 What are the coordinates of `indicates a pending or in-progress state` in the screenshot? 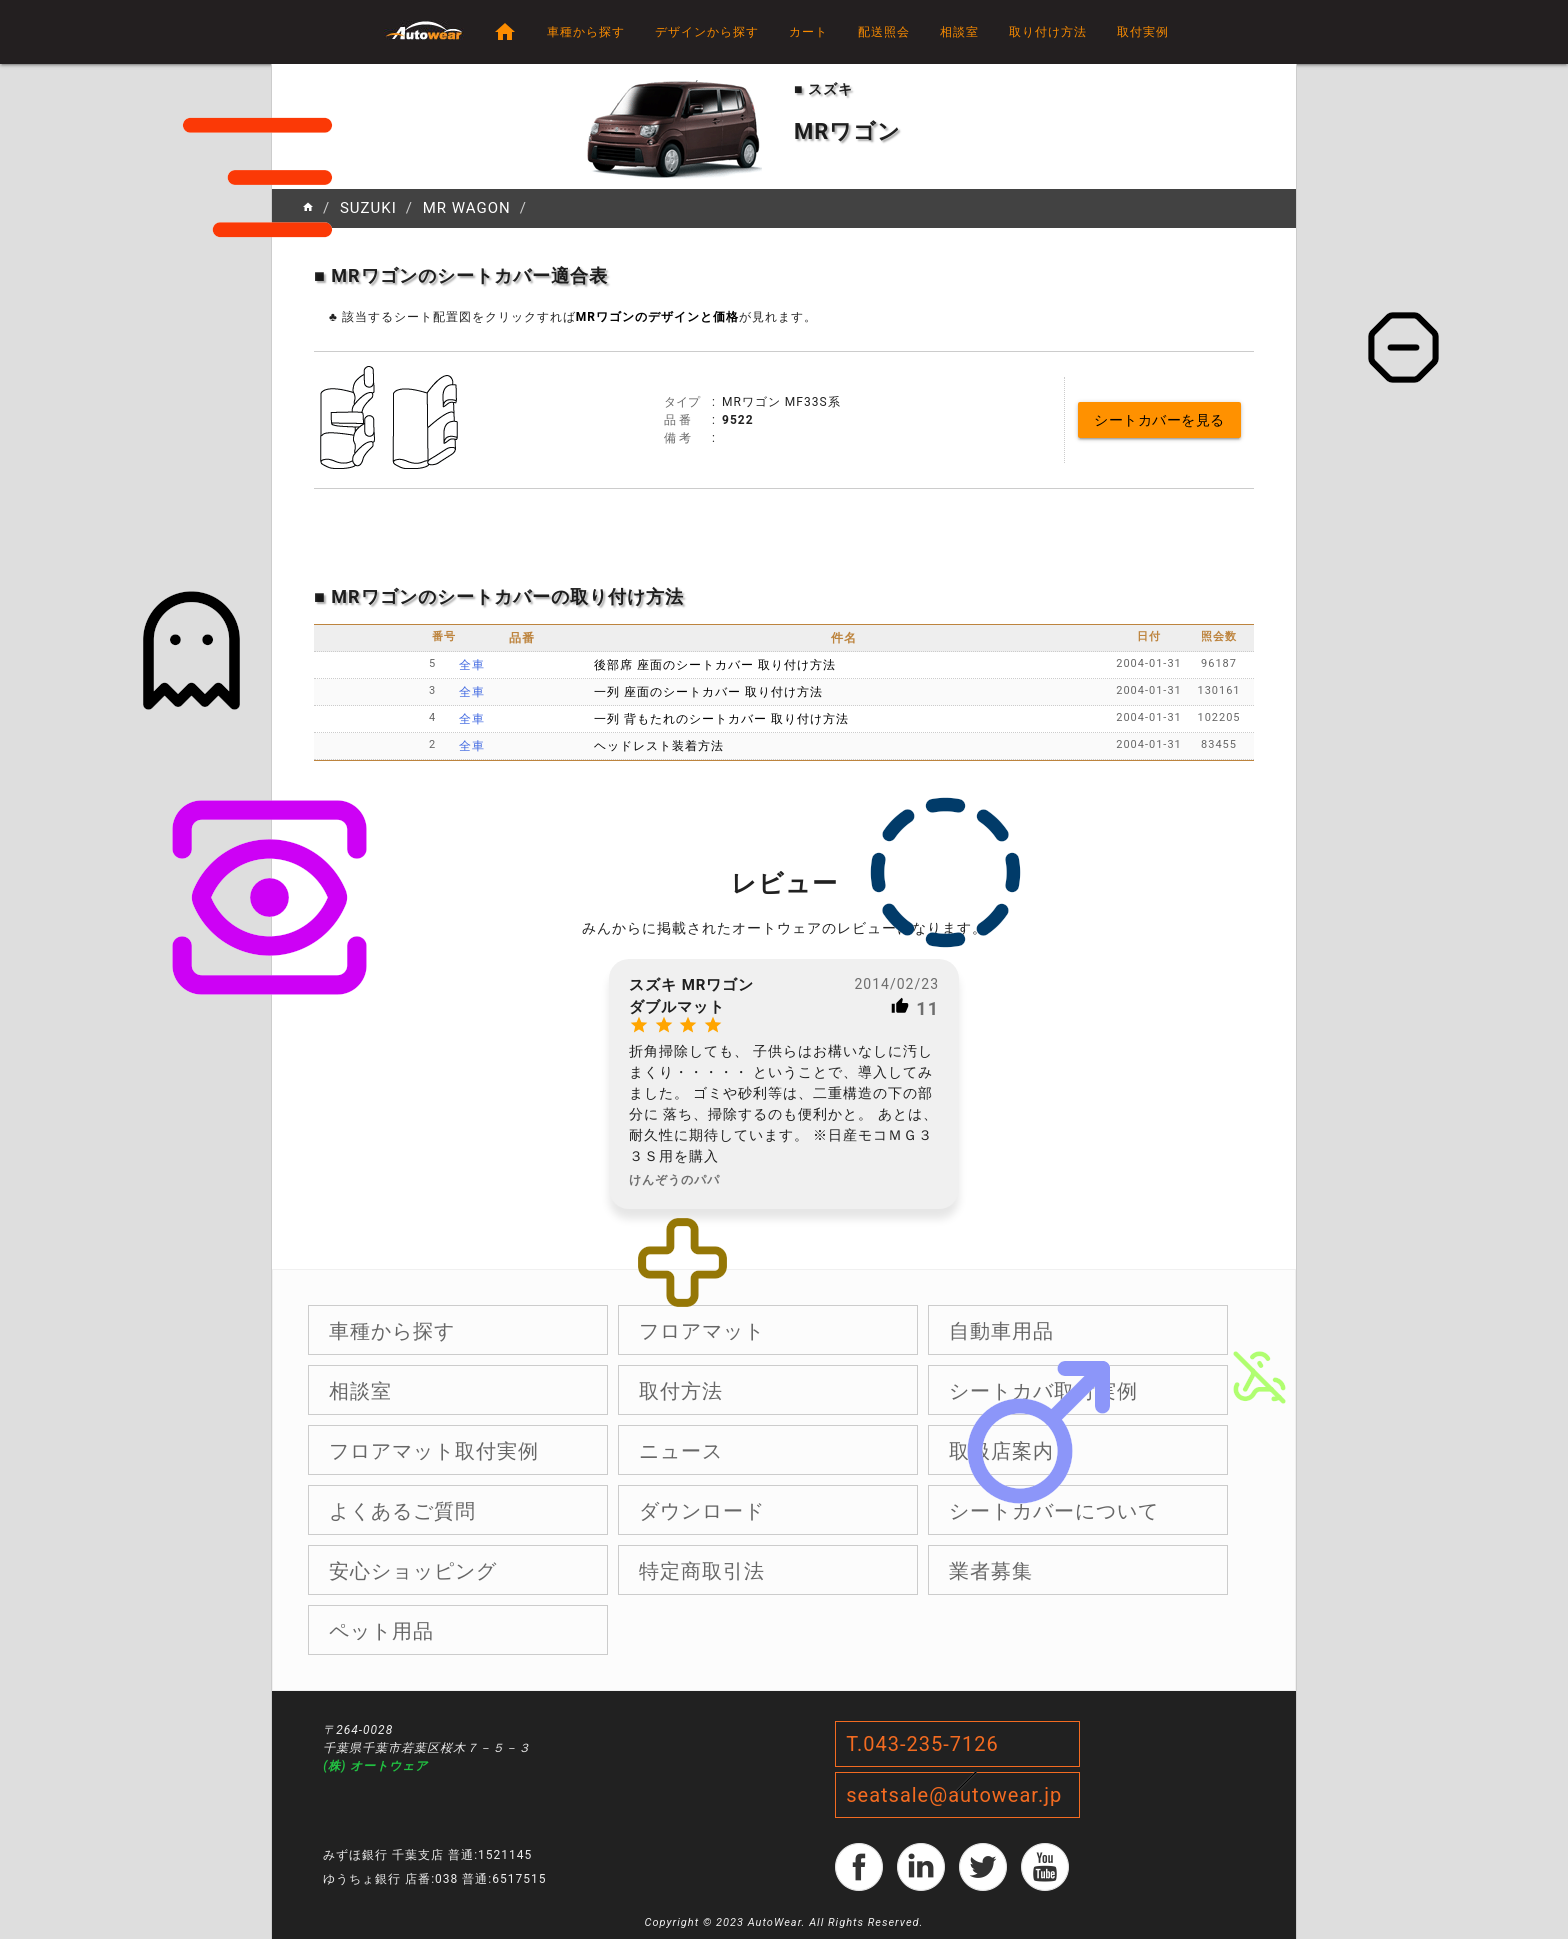 It's located at (945, 872).